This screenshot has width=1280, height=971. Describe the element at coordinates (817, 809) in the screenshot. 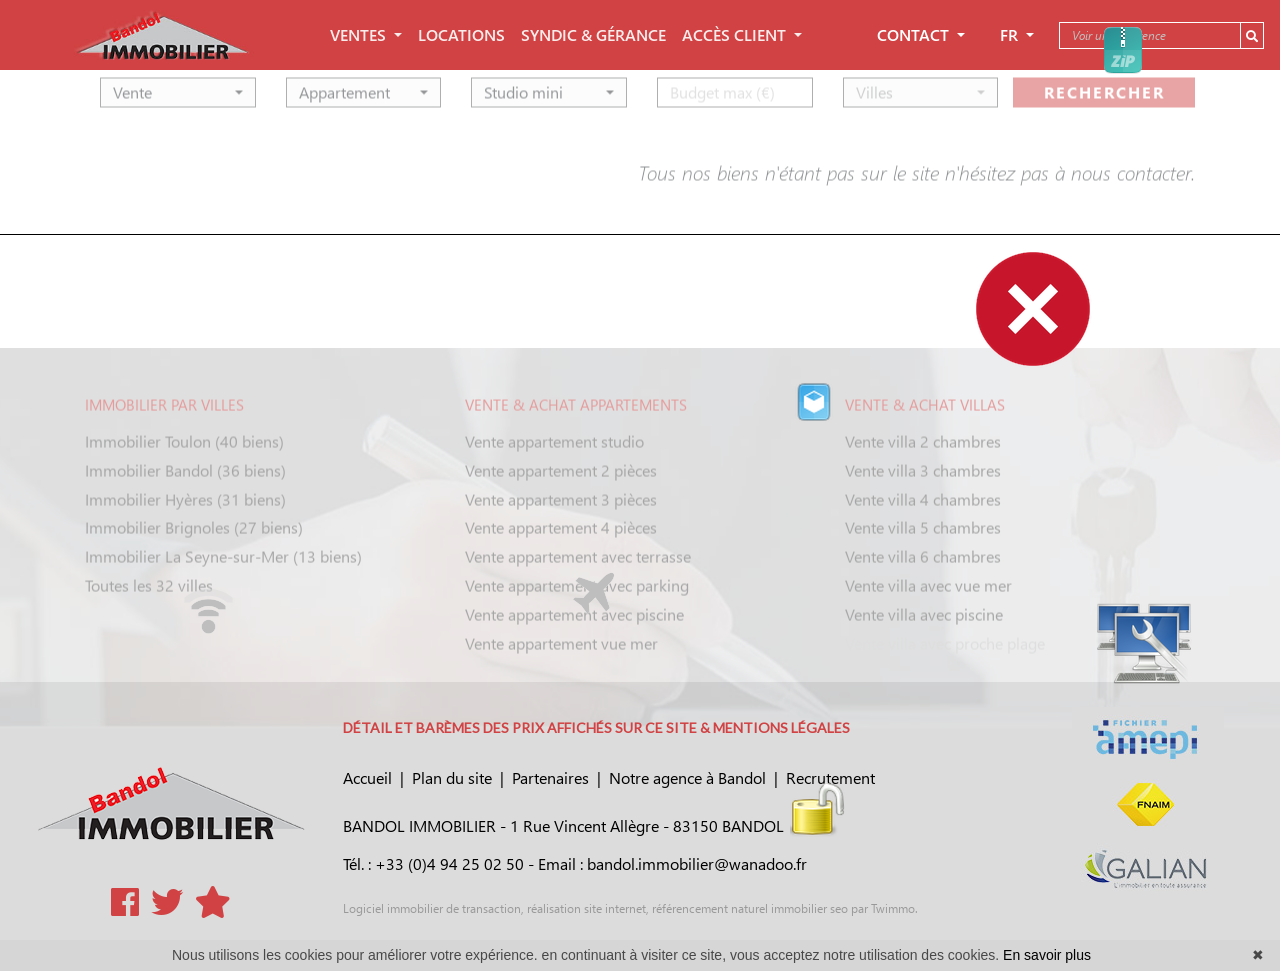

I see `indicates changes are allowed or permissions are unlocked` at that location.